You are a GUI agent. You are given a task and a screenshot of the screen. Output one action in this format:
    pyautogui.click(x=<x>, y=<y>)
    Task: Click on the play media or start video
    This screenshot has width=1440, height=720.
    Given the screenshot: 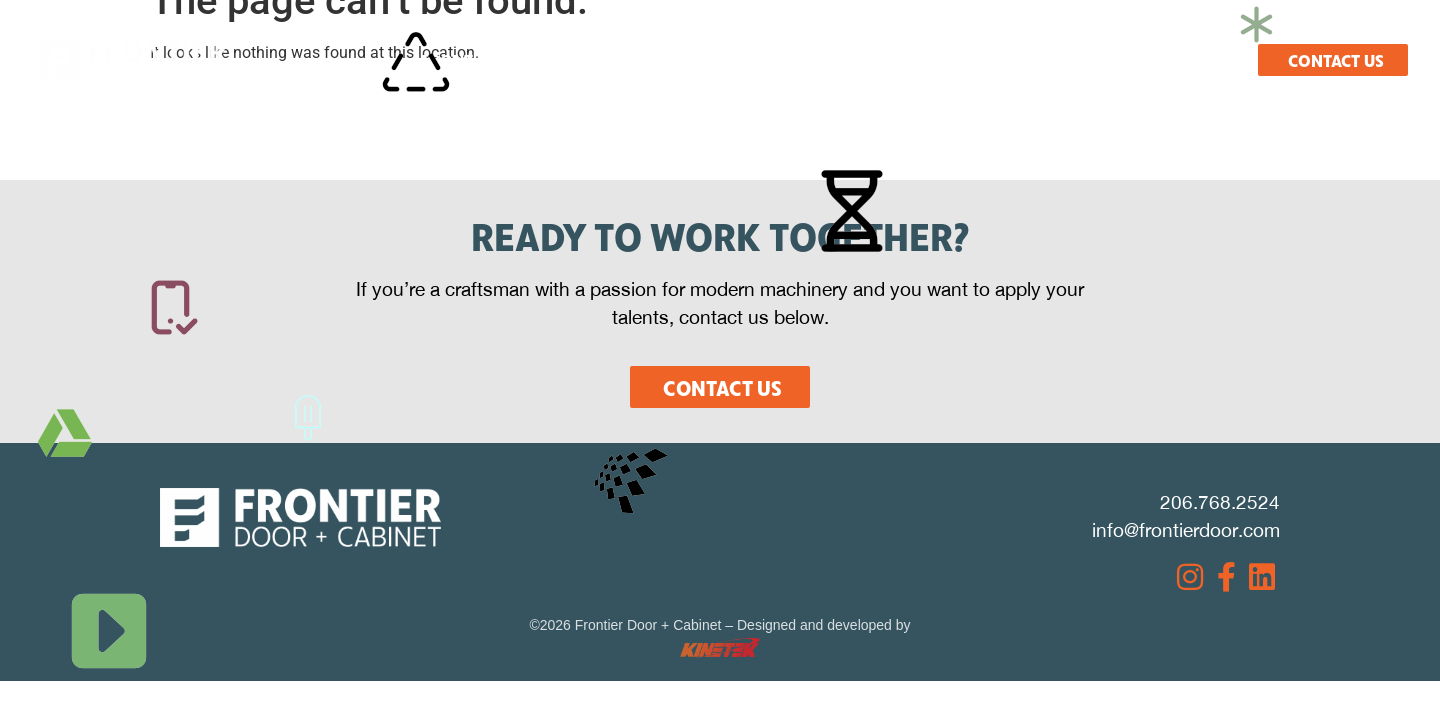 What is the action you would take?
    pyautogui.click(x=109, y=631)
    